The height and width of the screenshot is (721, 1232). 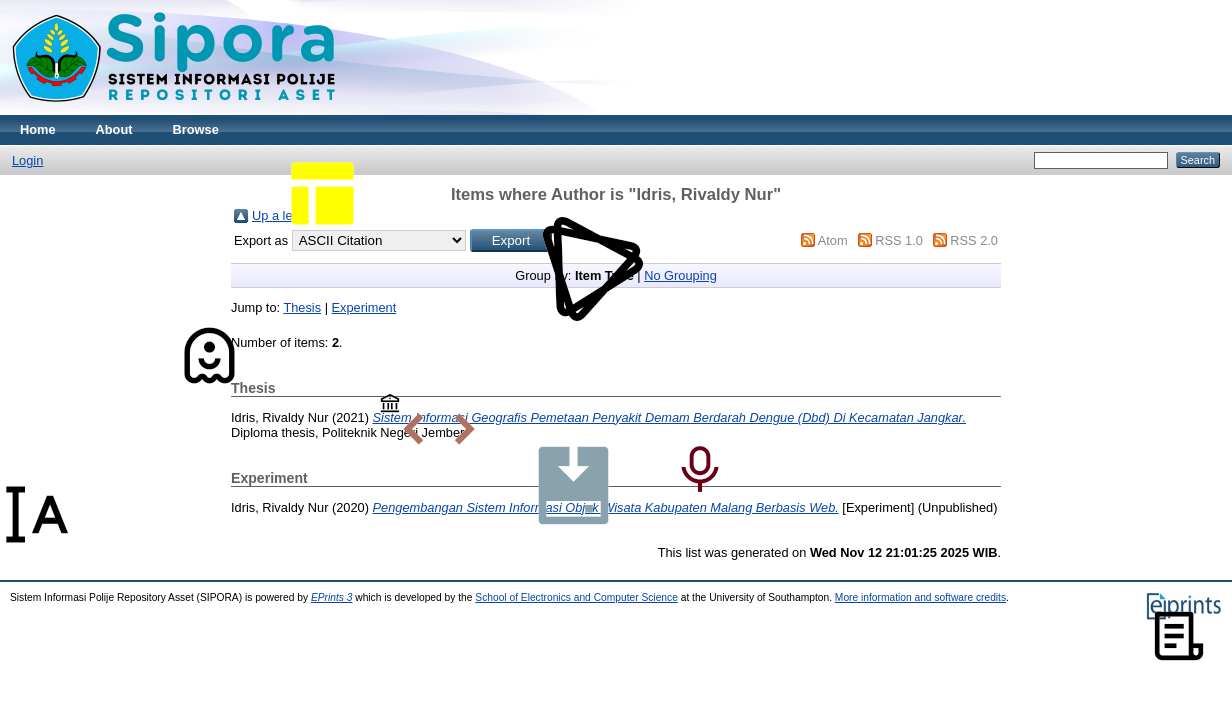 I want to click on toggle code view mode in editor, so click(x=439, y=429).